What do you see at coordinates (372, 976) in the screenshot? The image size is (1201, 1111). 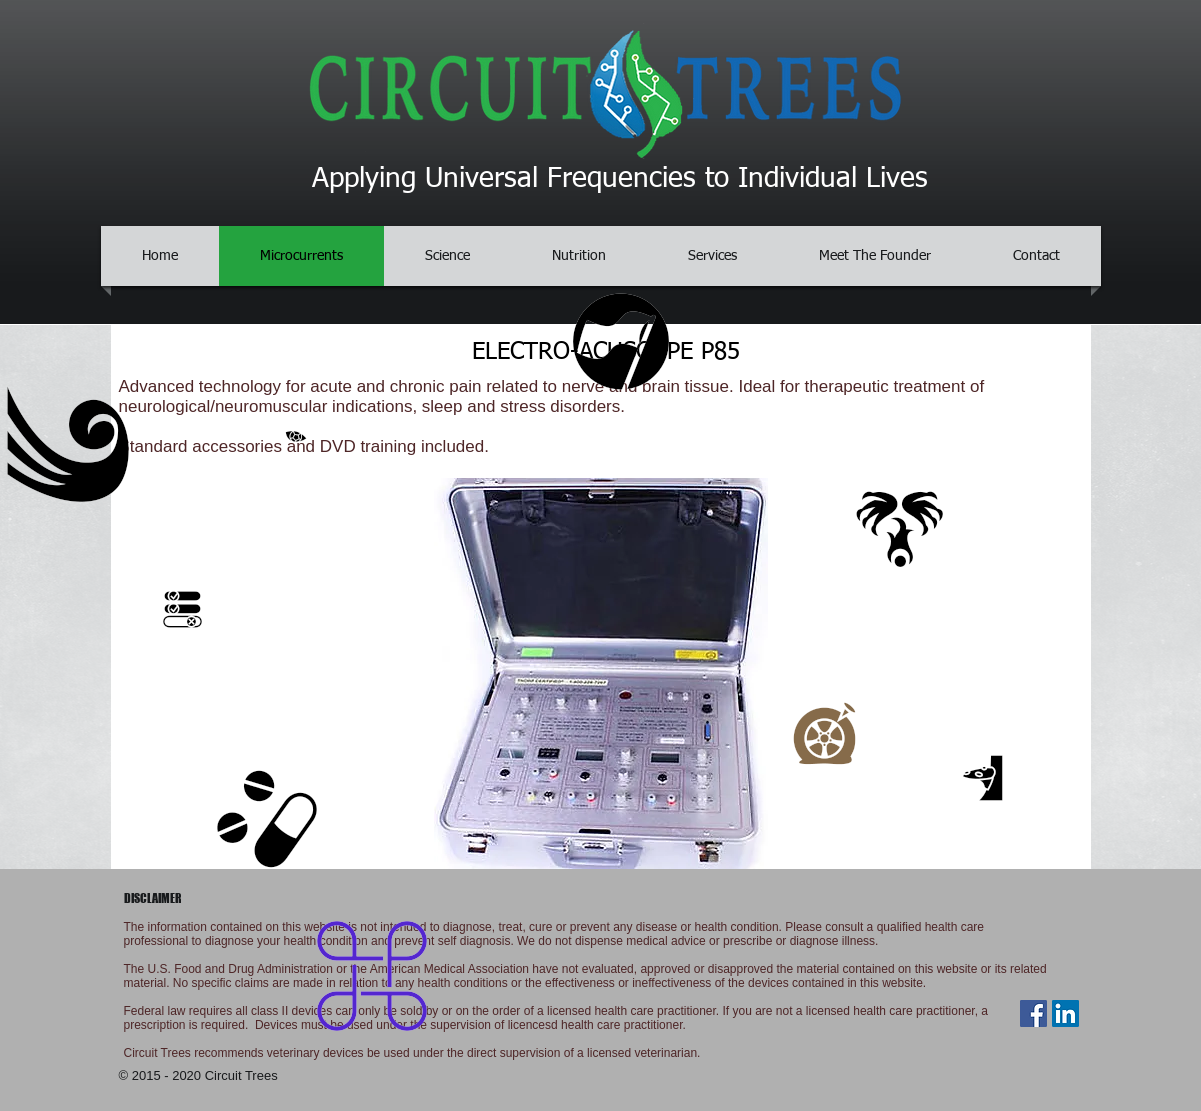 I see `command key modifier (mac keyboard shortcut)` at bounding box center [372, 976].